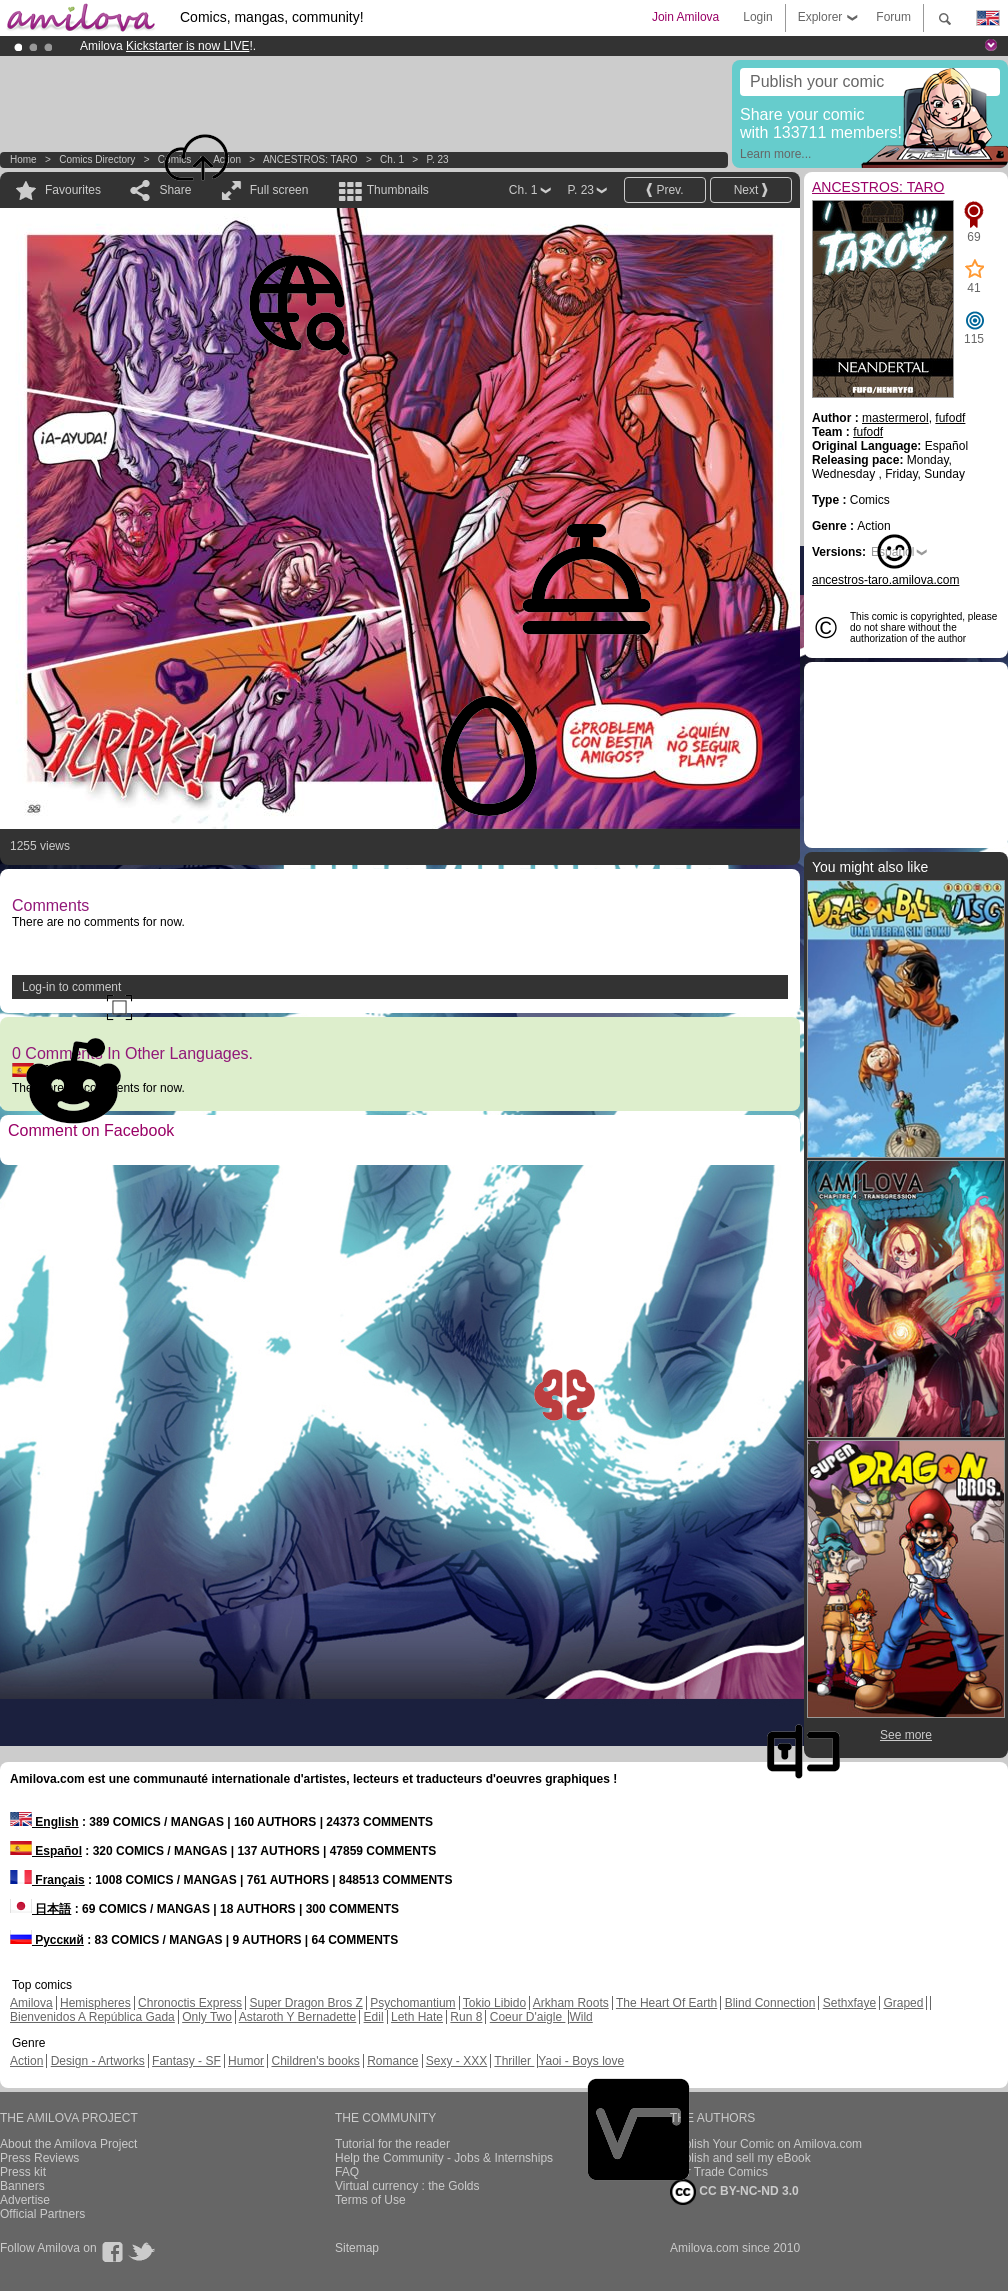  Describe the element at coordinates (297, 303) in the screenshot. I see `search the web or browse the internet` at that location.